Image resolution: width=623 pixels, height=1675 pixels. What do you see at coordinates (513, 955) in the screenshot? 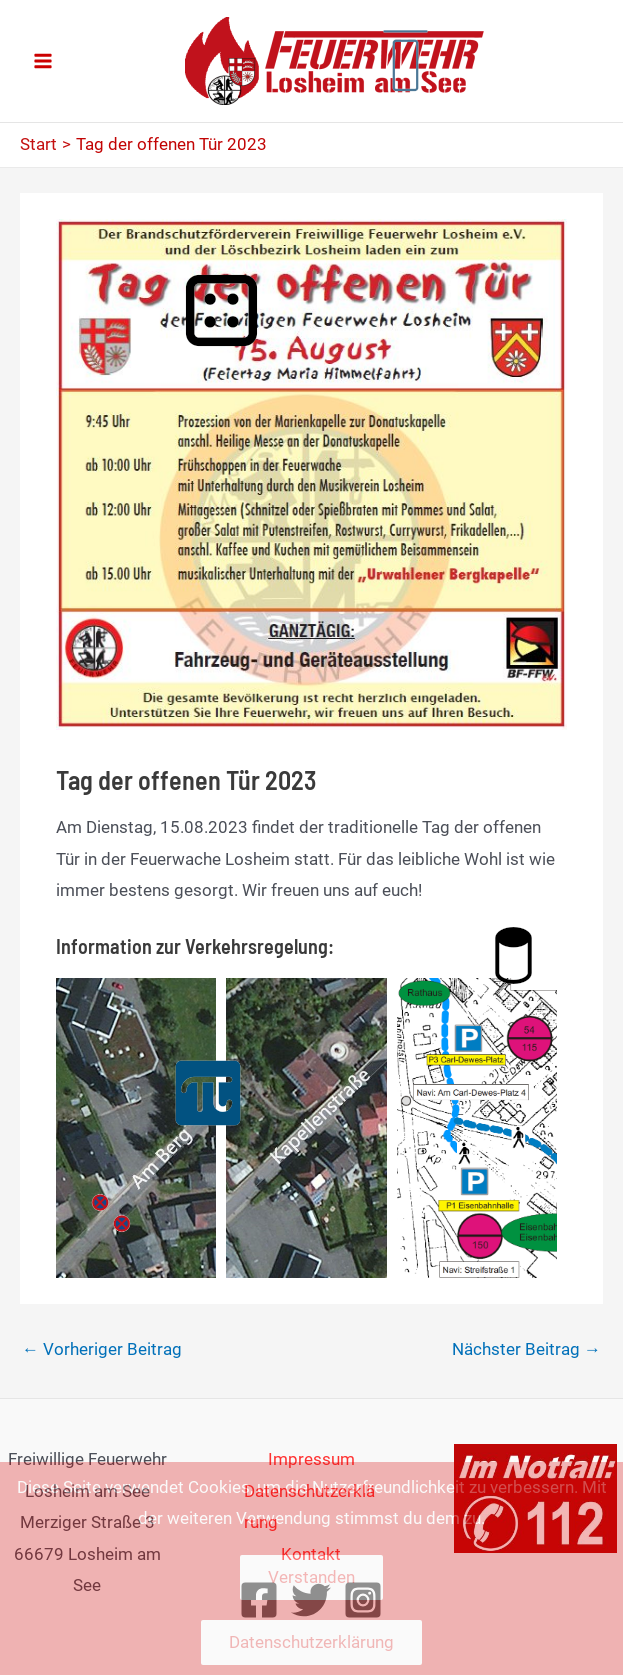
I see `represents a database or data storage` at bounding box center [513, 955].